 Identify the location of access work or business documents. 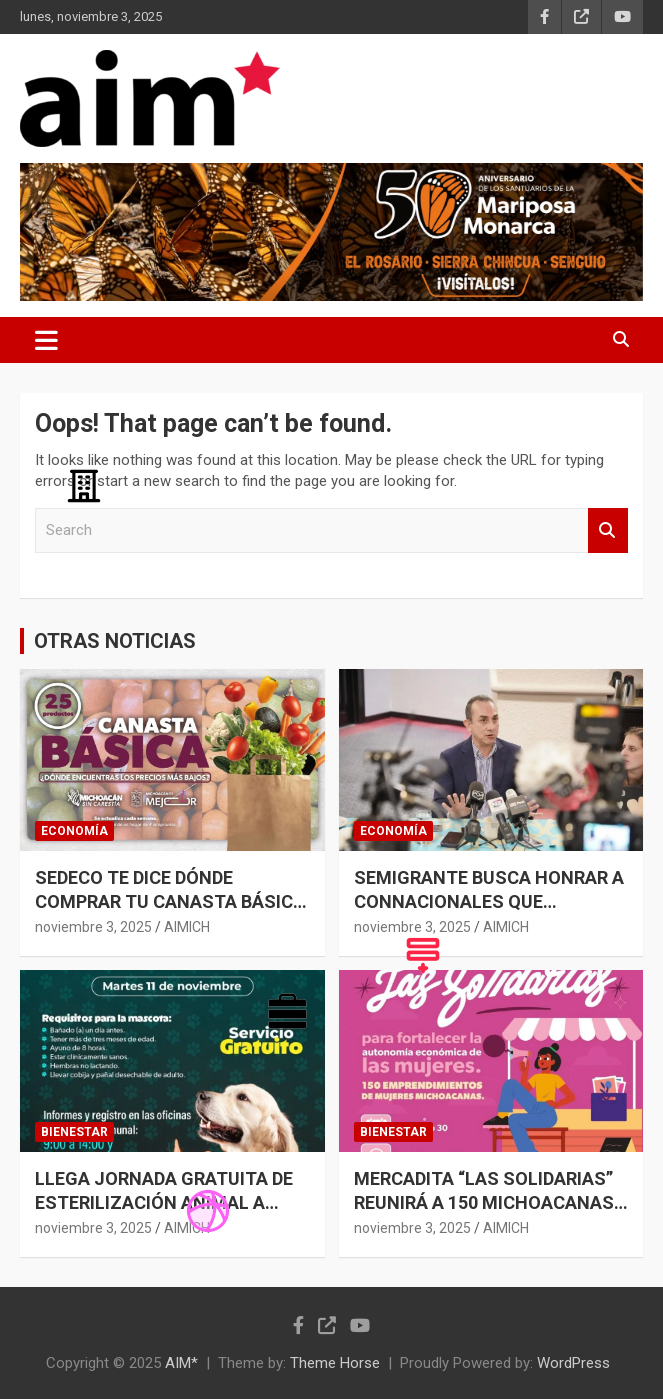
(287, 1012).